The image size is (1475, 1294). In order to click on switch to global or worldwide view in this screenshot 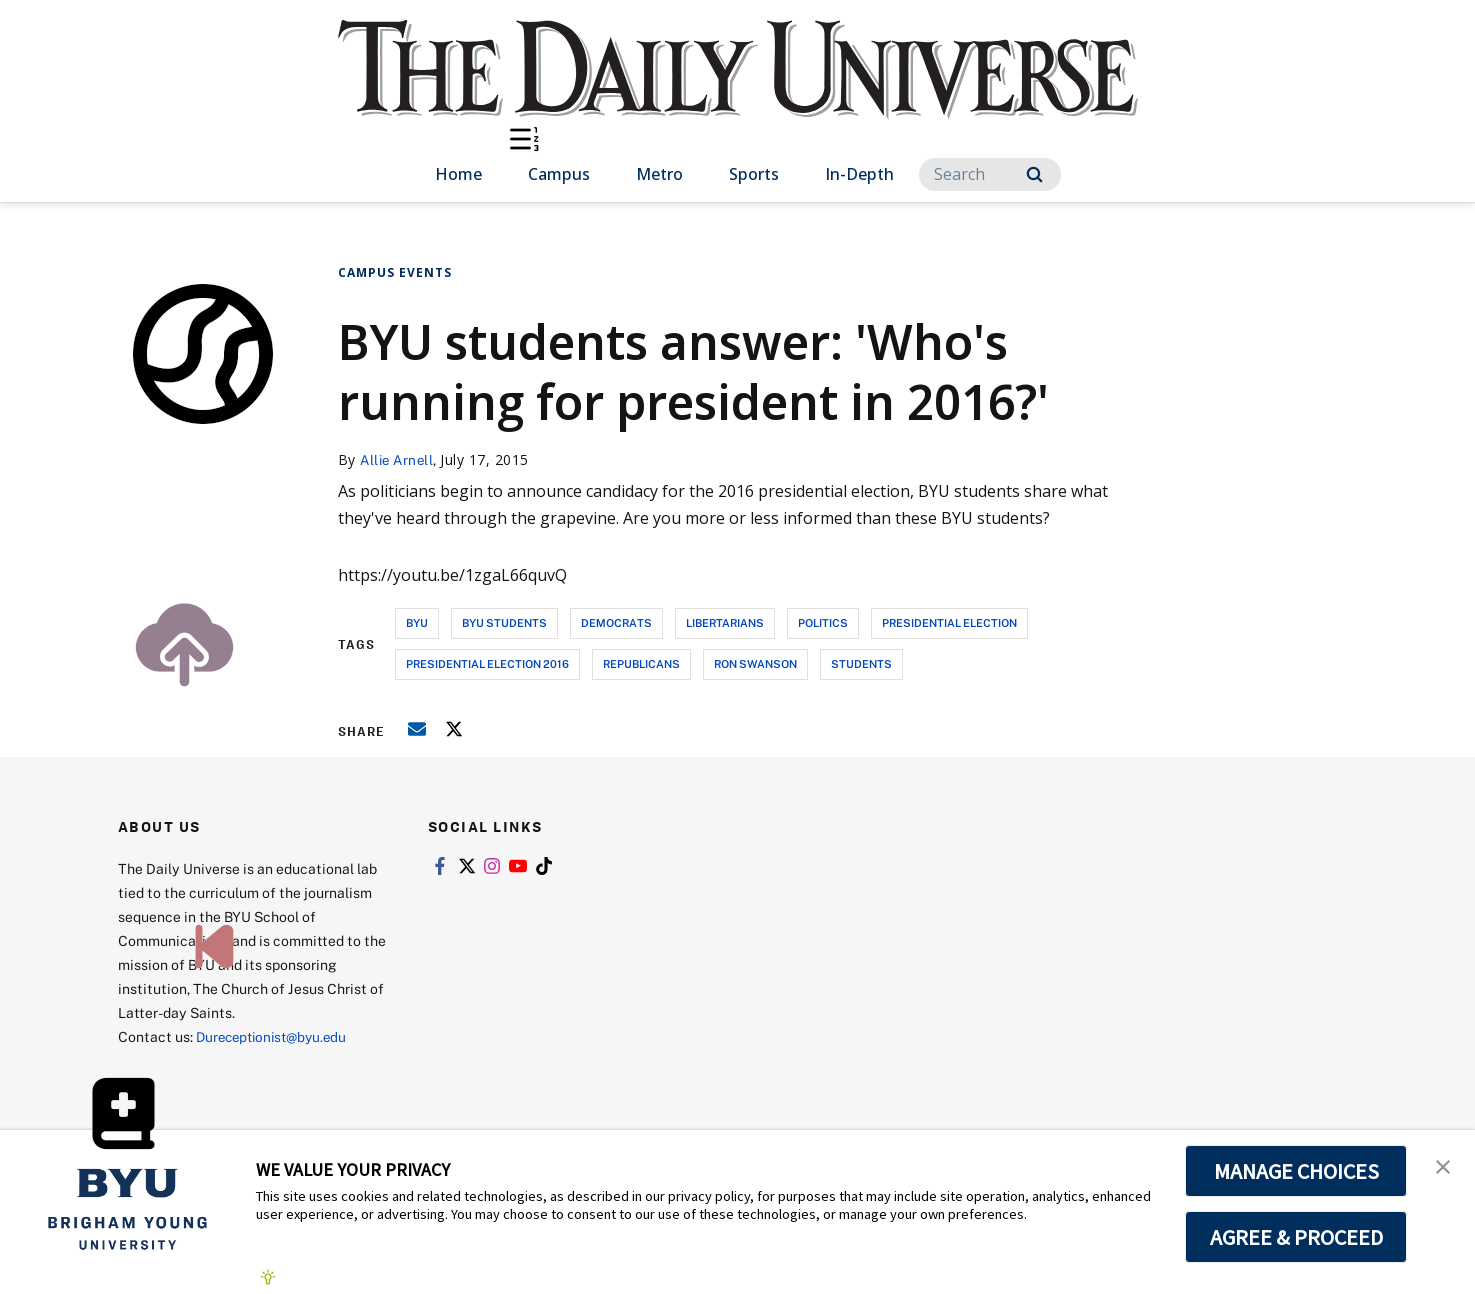, I will do `click(203, 354)`.